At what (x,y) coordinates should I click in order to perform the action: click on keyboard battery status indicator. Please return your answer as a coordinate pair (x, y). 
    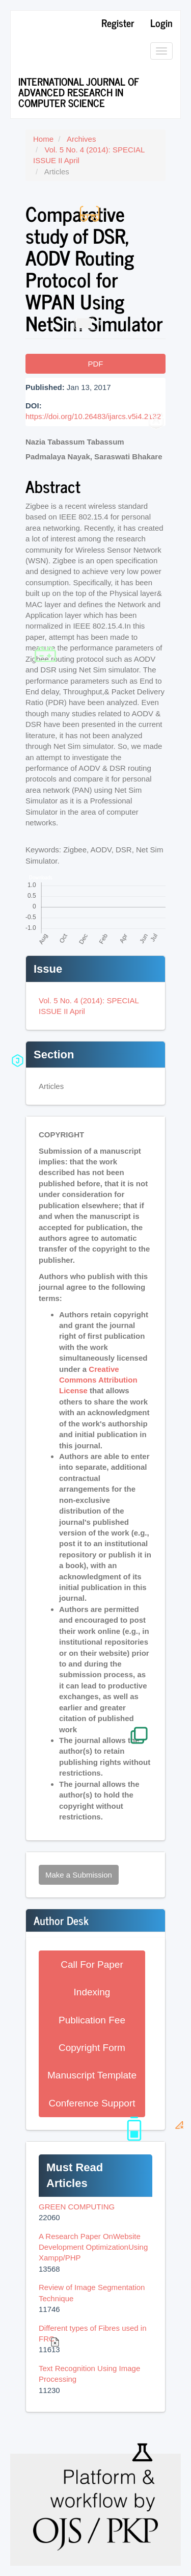
    Looking at the image, I should click on (156, 421).